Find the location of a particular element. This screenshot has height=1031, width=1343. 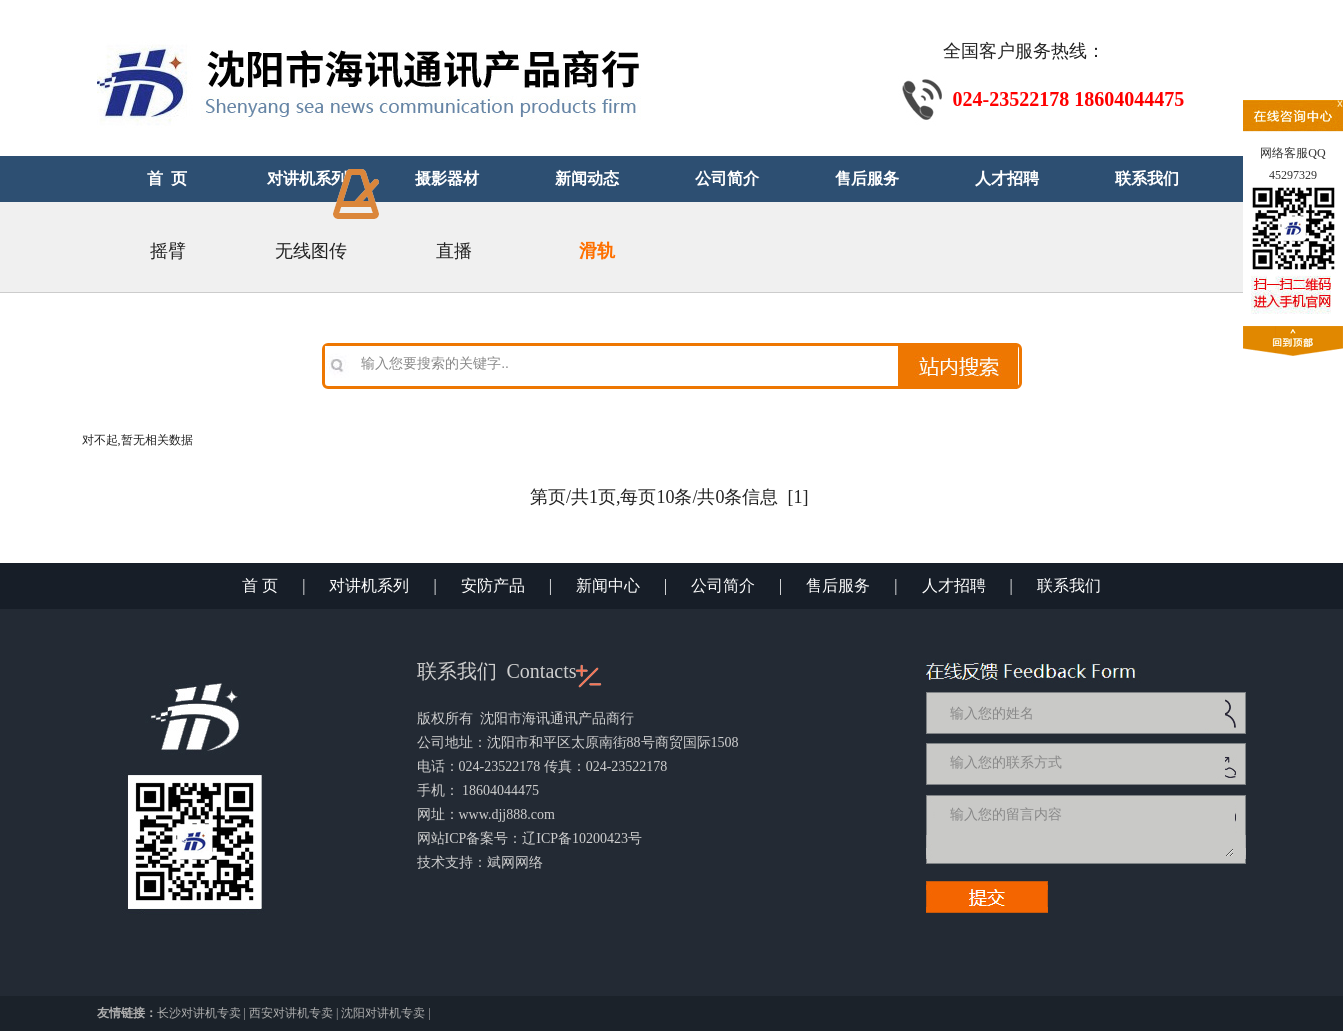

toggle between adding or subtracting values is located at coordinates (588, 677).